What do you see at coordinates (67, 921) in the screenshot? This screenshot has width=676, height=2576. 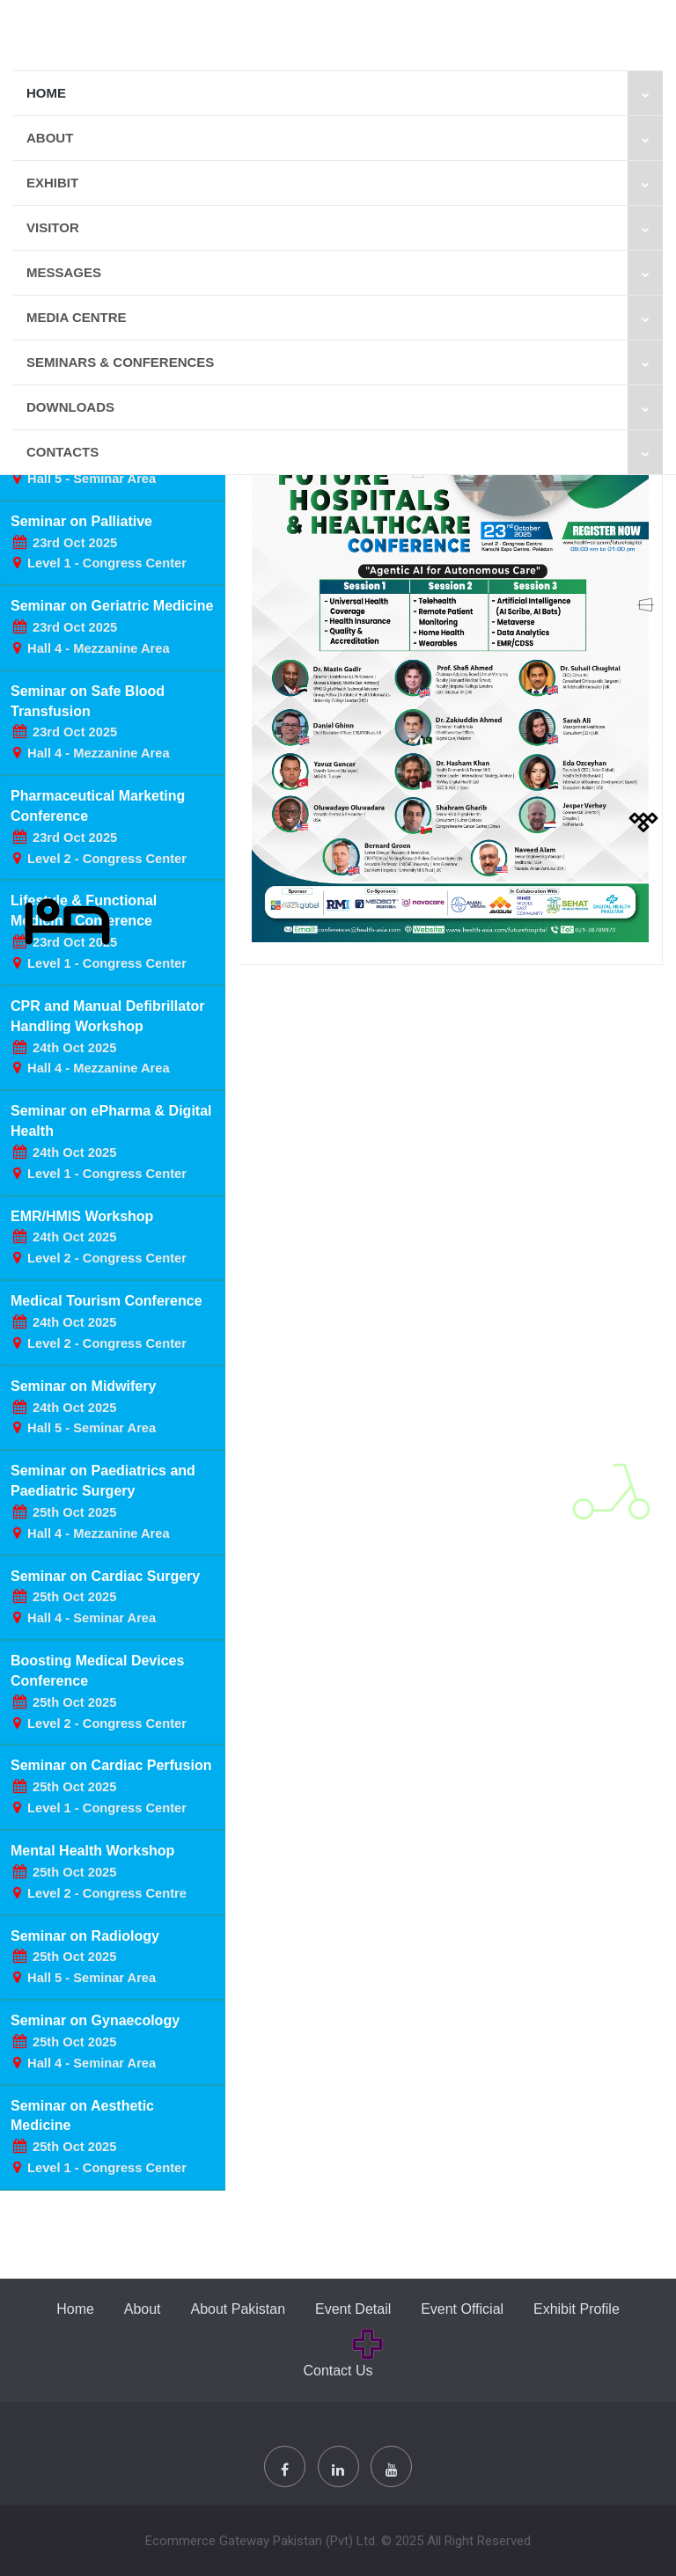 I see `view accommodation or hotel options` at bounding box center [67, 921].